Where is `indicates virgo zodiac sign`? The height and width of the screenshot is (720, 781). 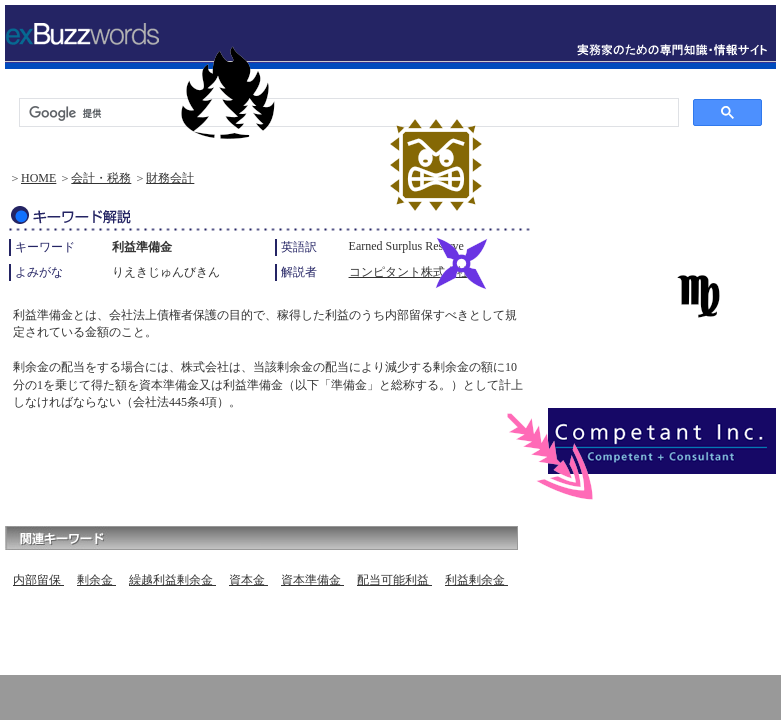 indicates virgo zodiac sign is located at coordinates (698, 296).